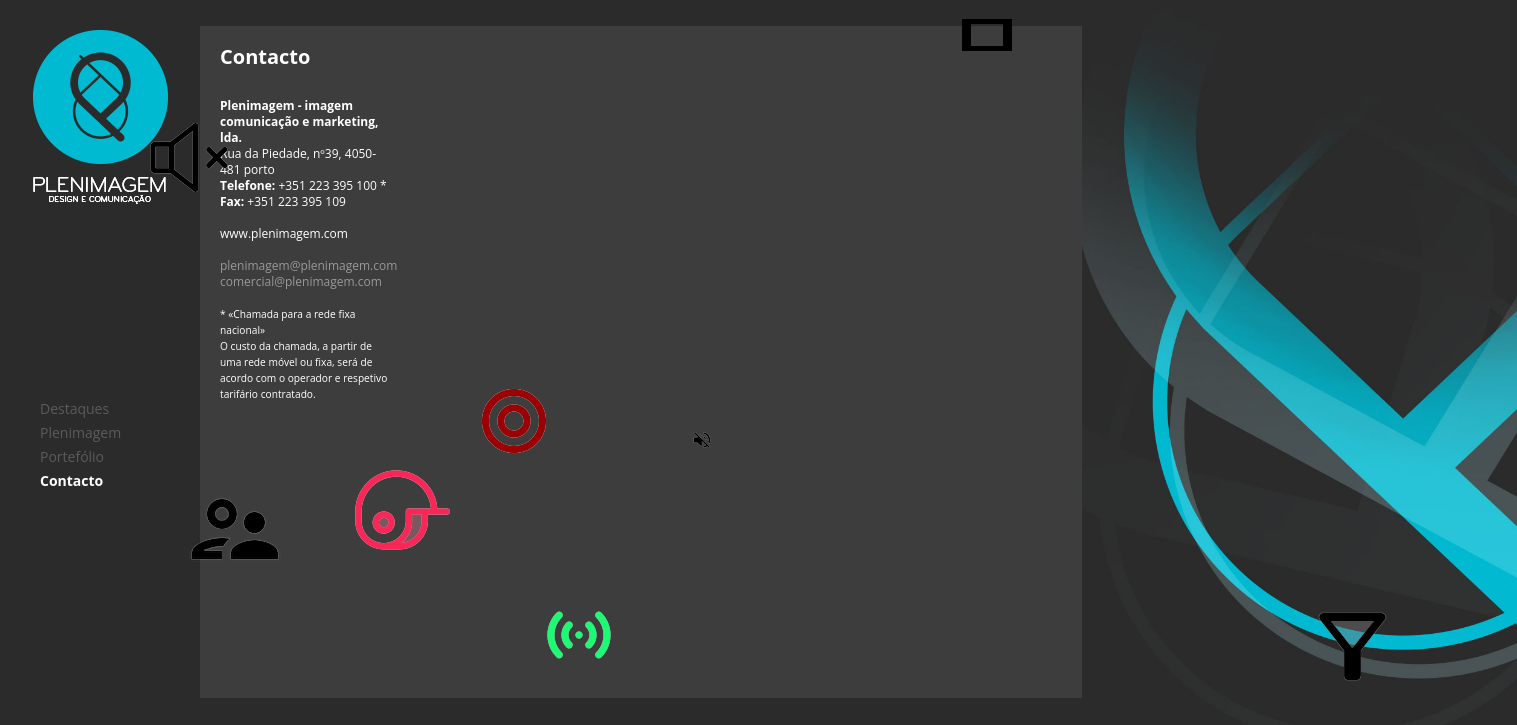 This screenshot has width=1517, height=725. What do you see at coordinates (1352, 646) in the screenshot?
I see `filter or sort content` at bounding box center [1352, 646].